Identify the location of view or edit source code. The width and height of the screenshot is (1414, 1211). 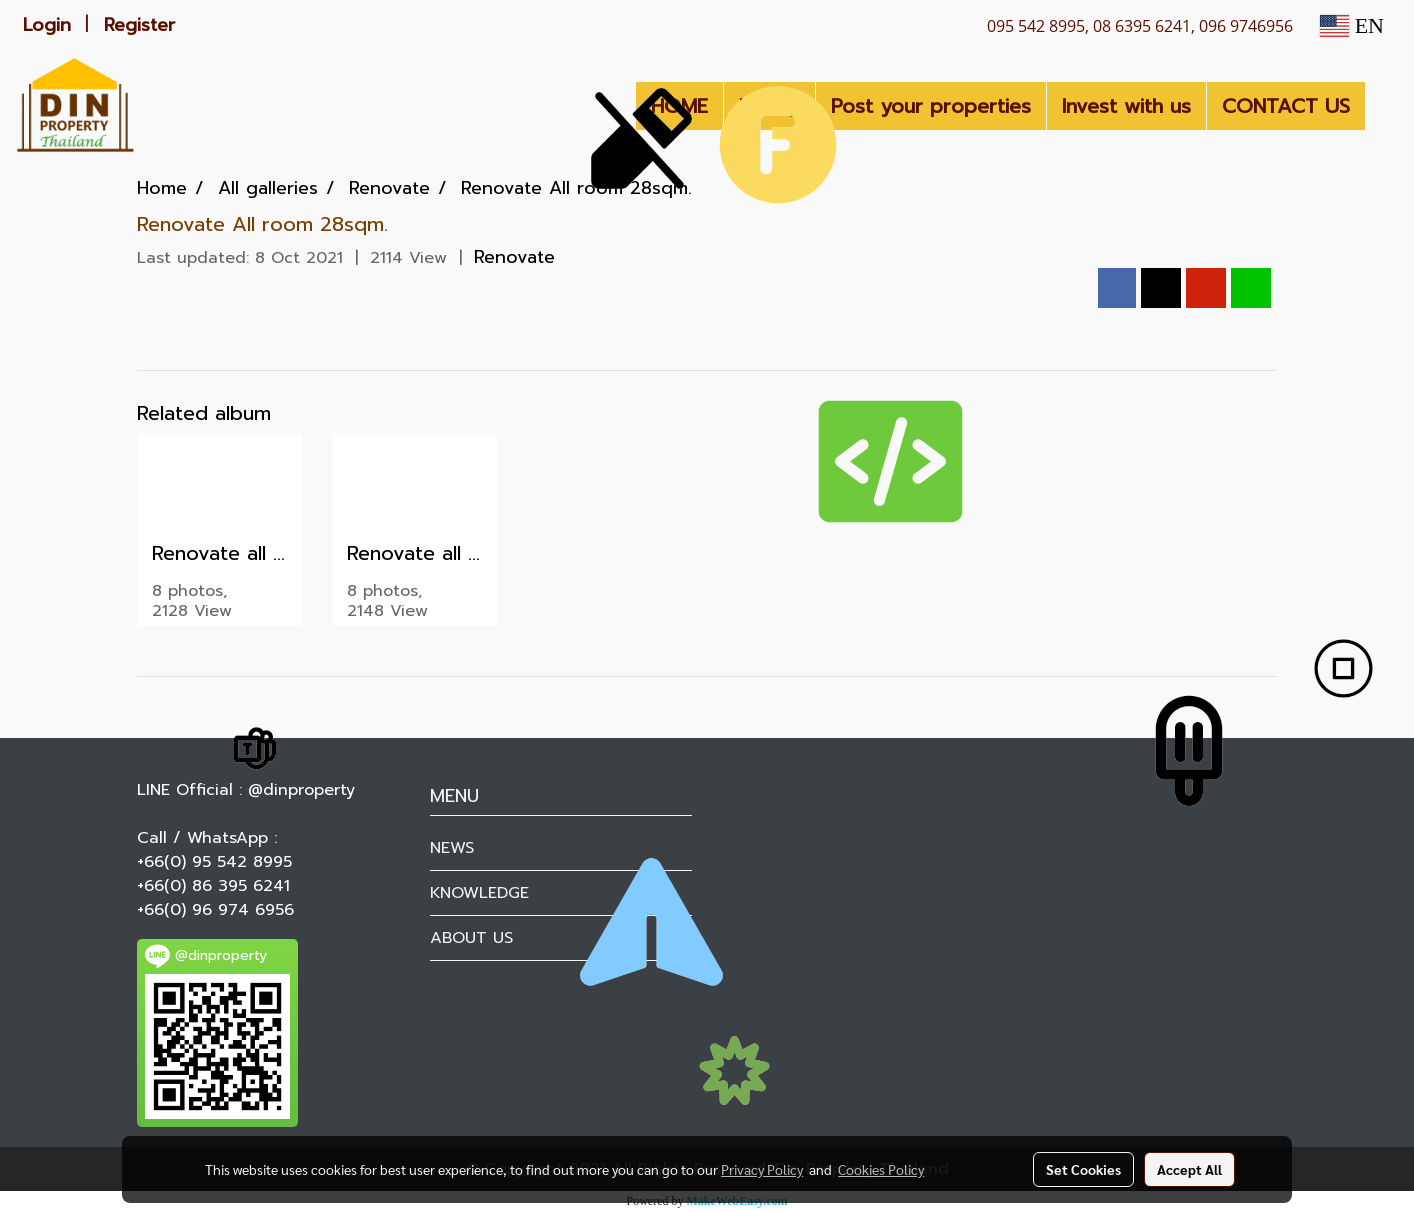
(890, 461).